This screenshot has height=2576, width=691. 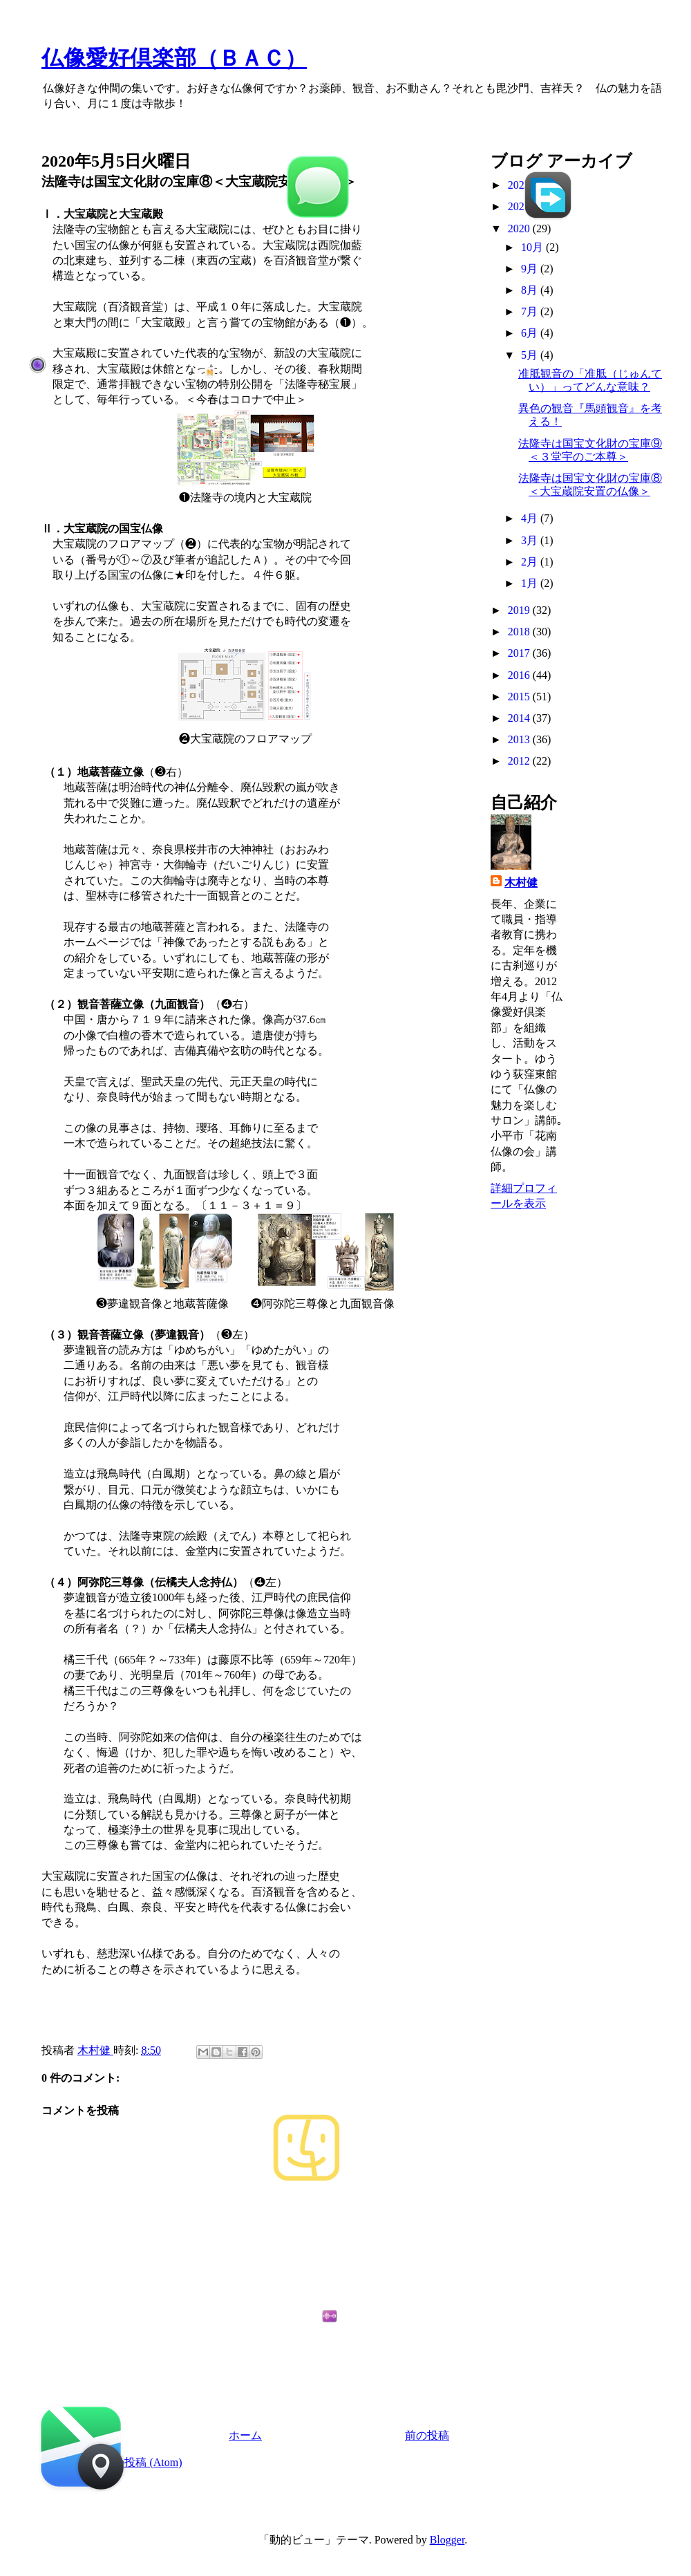 What do you see at coordinates (81, 2447) in the screenshot?
I see `open Google Maps` at bounding box center [81, 2447].